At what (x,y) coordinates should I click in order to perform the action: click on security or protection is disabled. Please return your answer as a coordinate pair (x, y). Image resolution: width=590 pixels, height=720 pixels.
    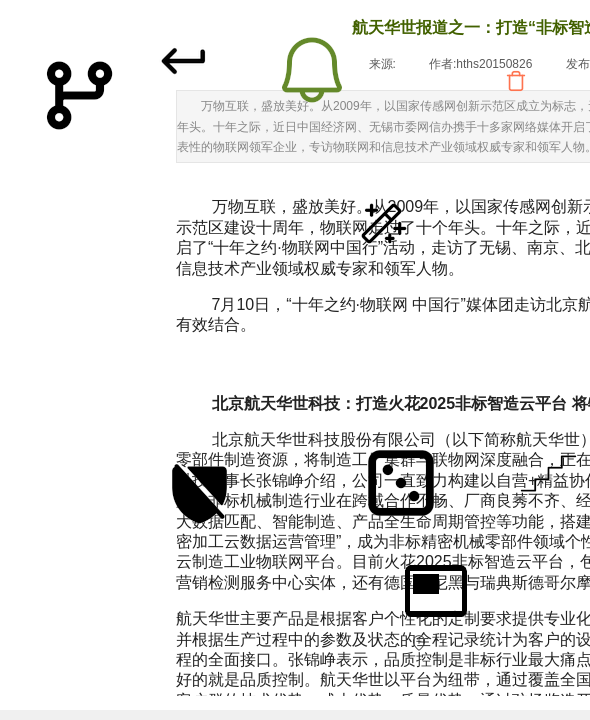
    Looking at the image, I should click on (199, 491).